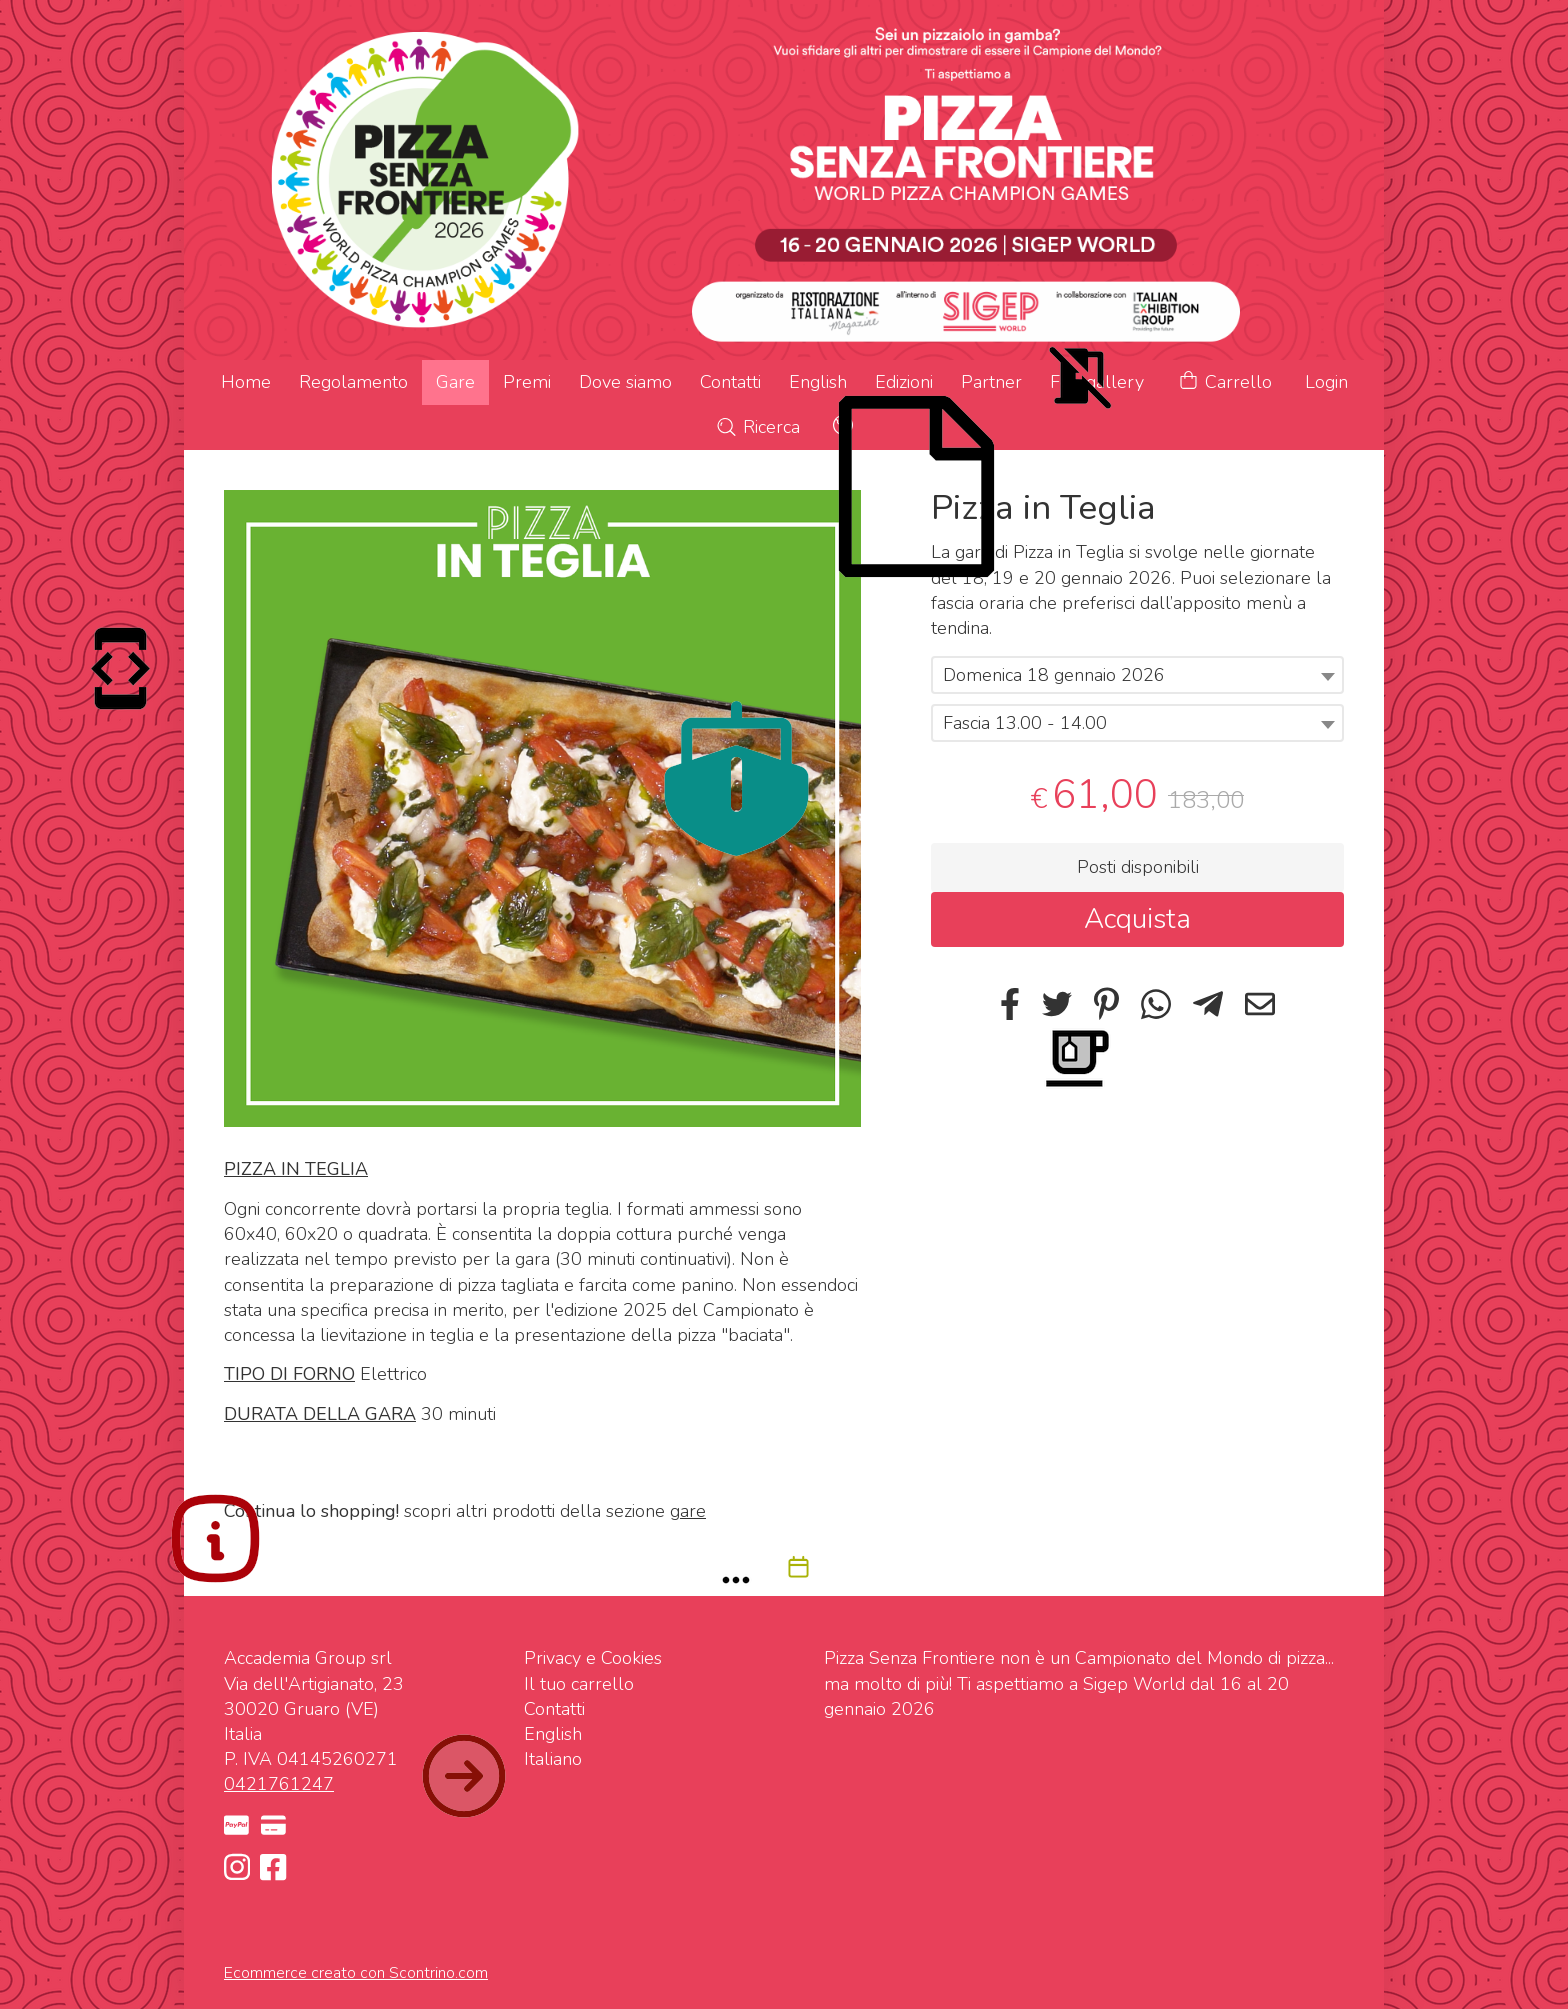 This screenshot has width=1568, height=2009. What do you see at coordinates (736, 1580) in the screenshot?
I see `access additional options or actions` at bounding box center [736, 1580].